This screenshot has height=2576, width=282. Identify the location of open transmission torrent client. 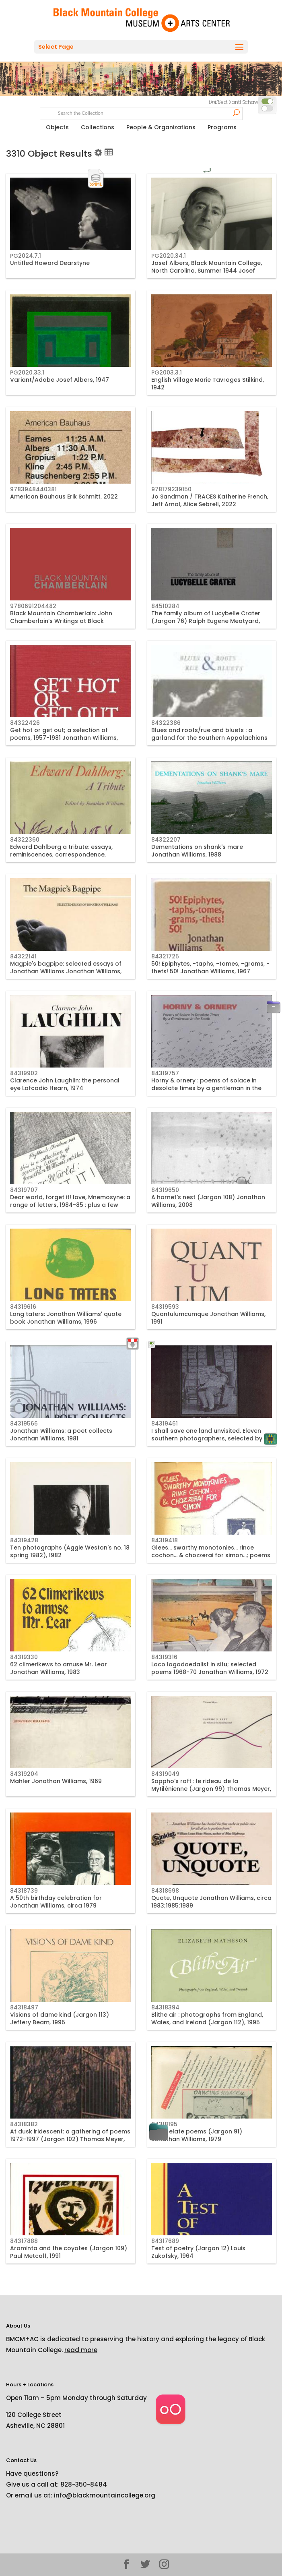
(132, 1343).